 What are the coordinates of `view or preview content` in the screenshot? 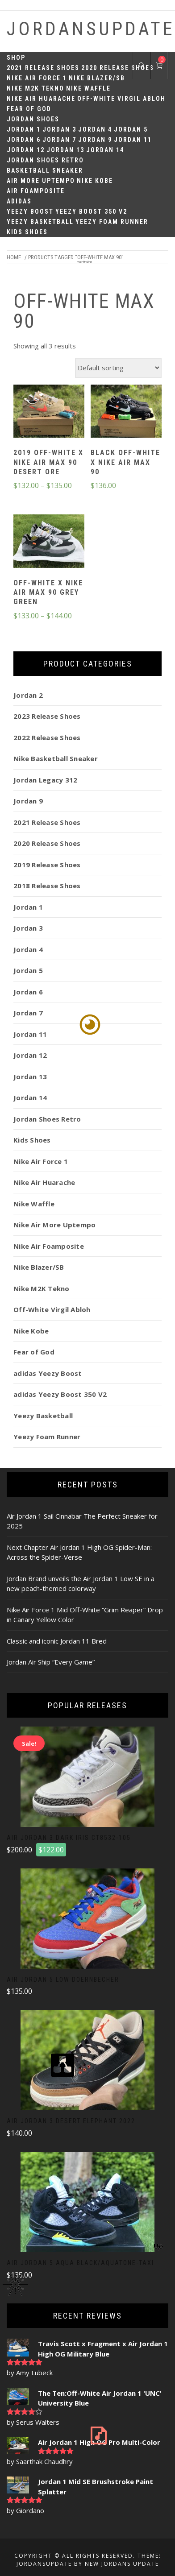 It's located at (90, 1024).